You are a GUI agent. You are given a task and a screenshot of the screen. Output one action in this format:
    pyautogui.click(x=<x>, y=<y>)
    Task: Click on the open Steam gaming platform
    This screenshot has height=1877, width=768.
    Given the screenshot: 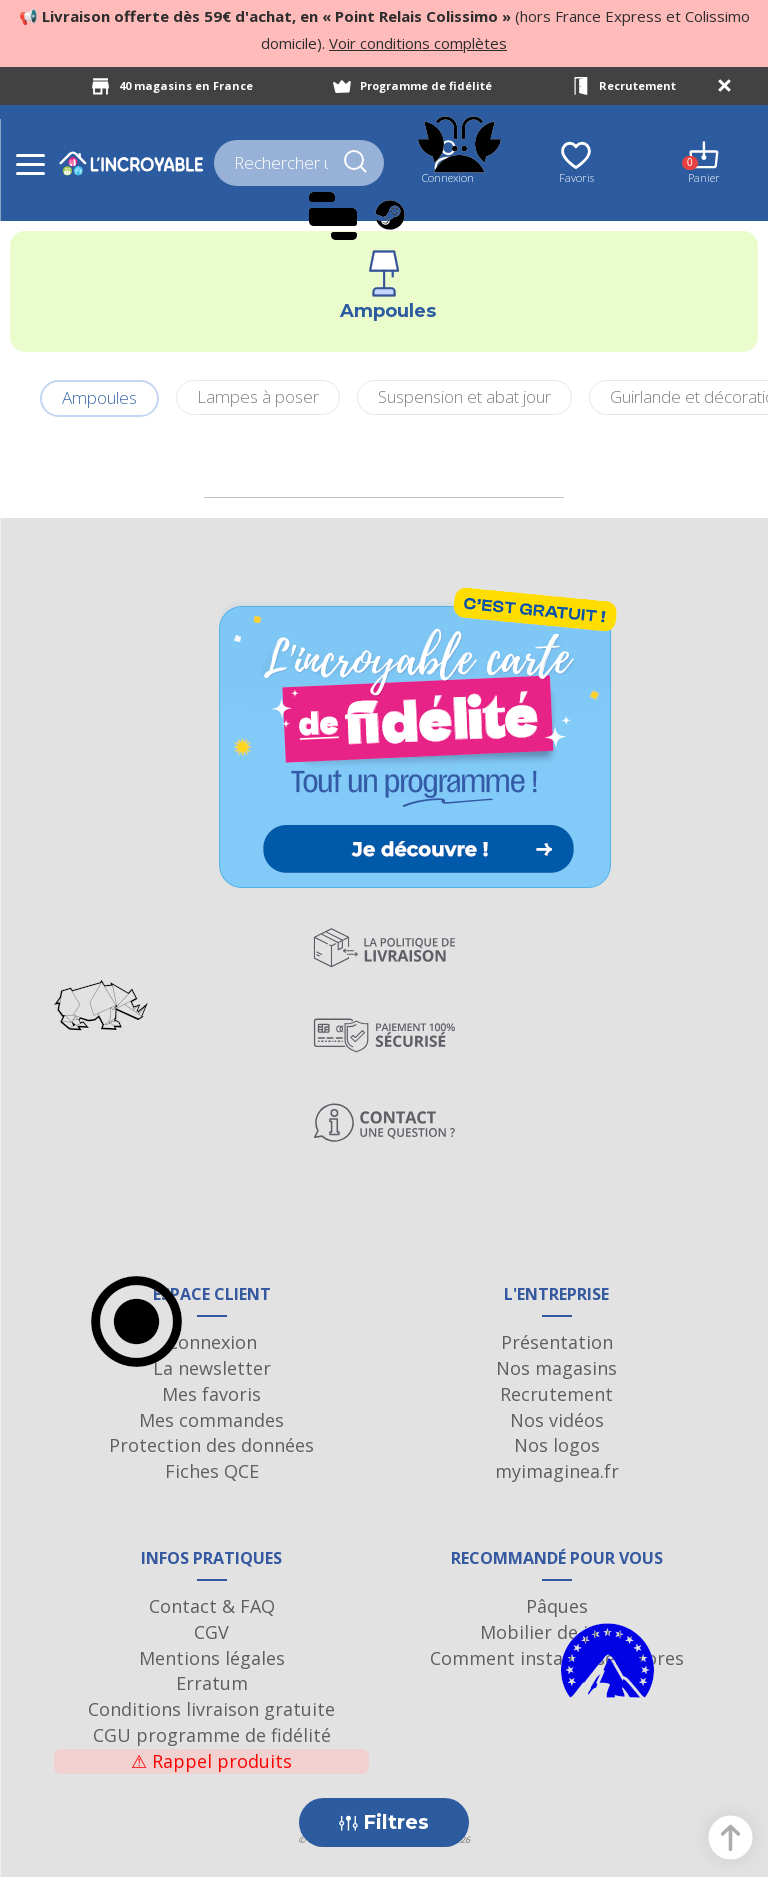 What is the action you would take?
    pyautogui.click(x=390, y=215)
    